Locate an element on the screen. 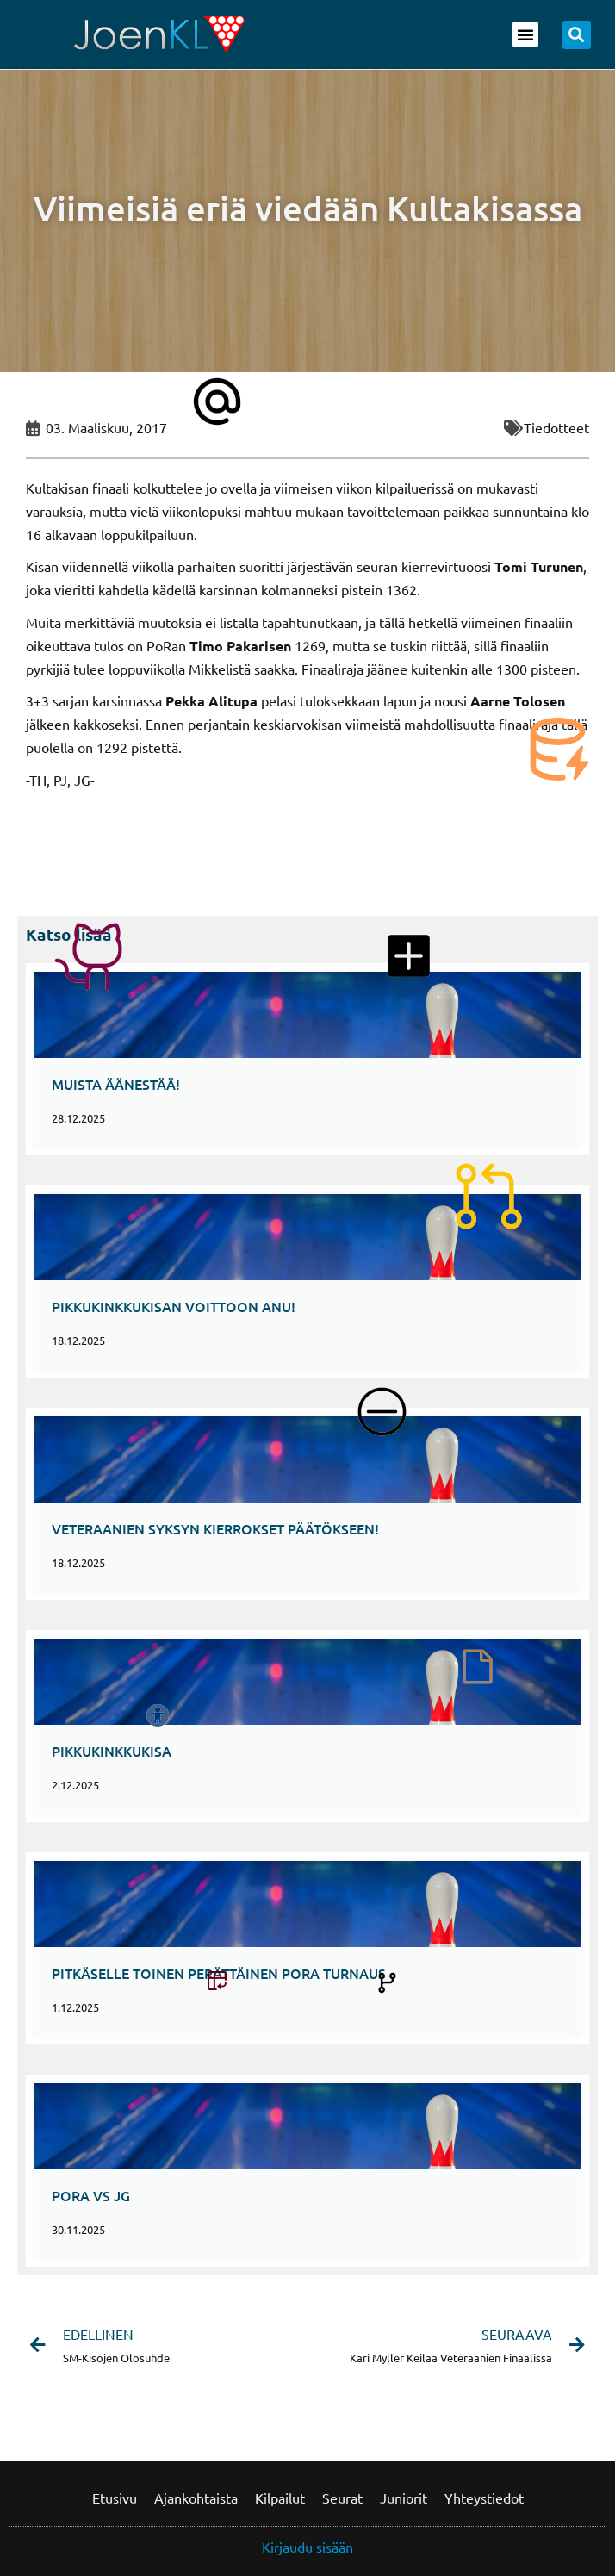 This screenshot has height=2576, width=615. pivot table column in spreadsheet view is located at coordinates (217, 1981).